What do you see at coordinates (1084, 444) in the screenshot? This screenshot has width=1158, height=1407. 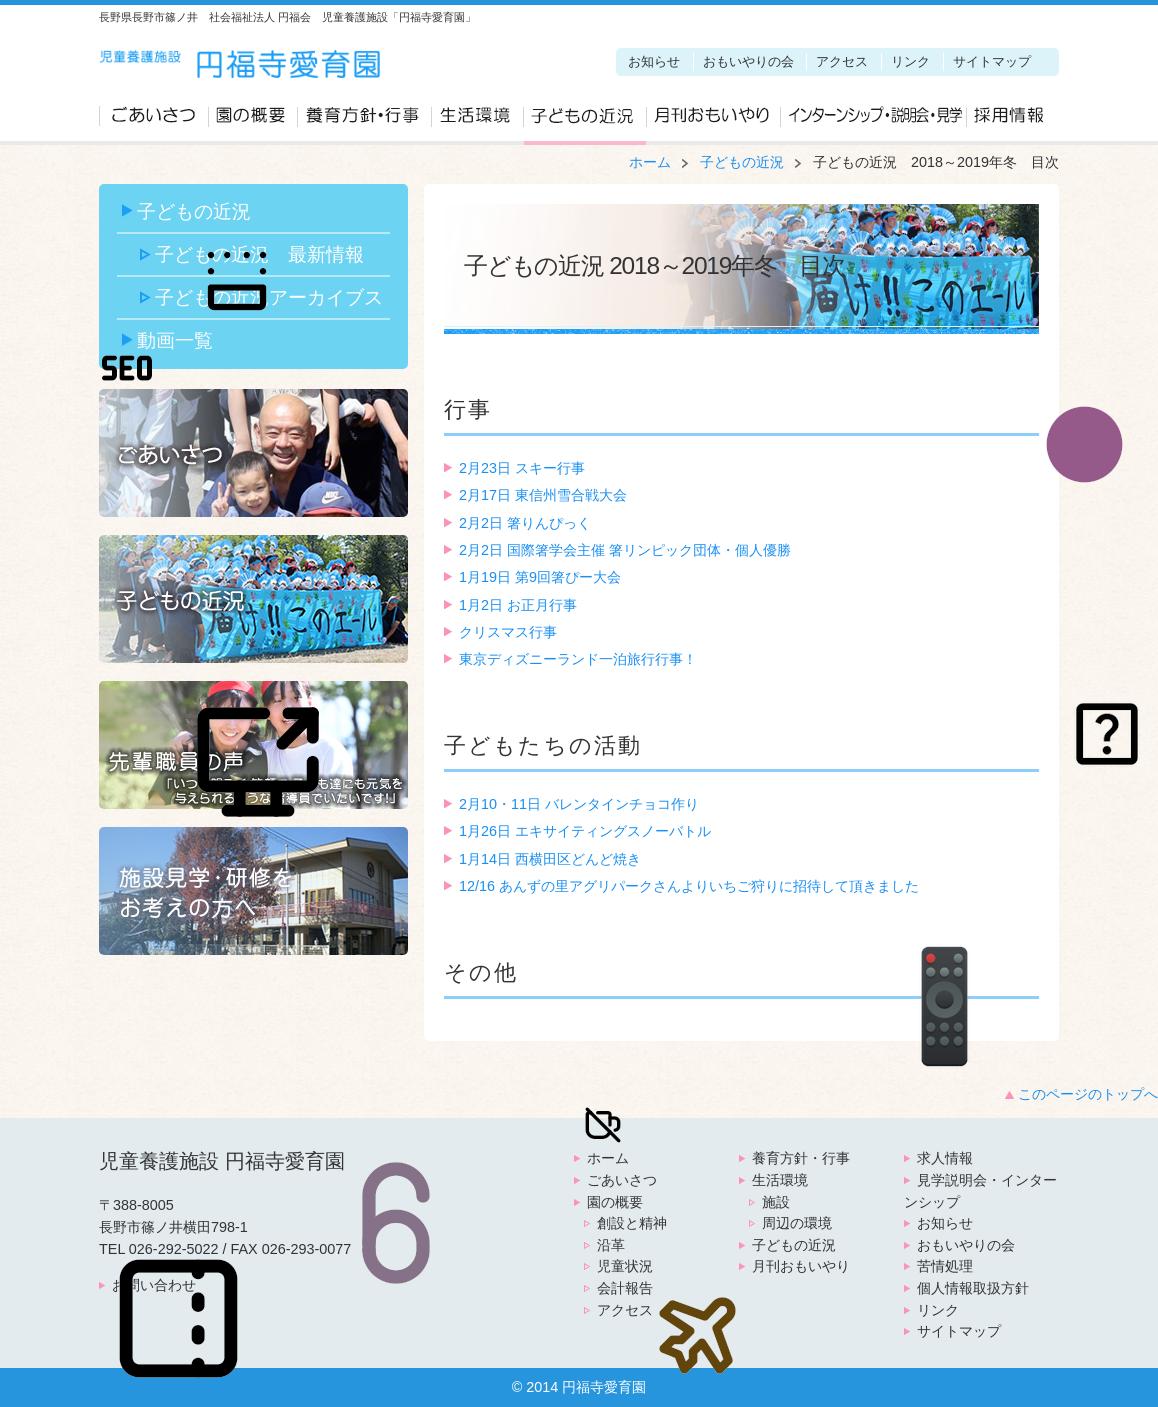 I see `unselected radio button or toggle option` at bounding box center [1084, 444].